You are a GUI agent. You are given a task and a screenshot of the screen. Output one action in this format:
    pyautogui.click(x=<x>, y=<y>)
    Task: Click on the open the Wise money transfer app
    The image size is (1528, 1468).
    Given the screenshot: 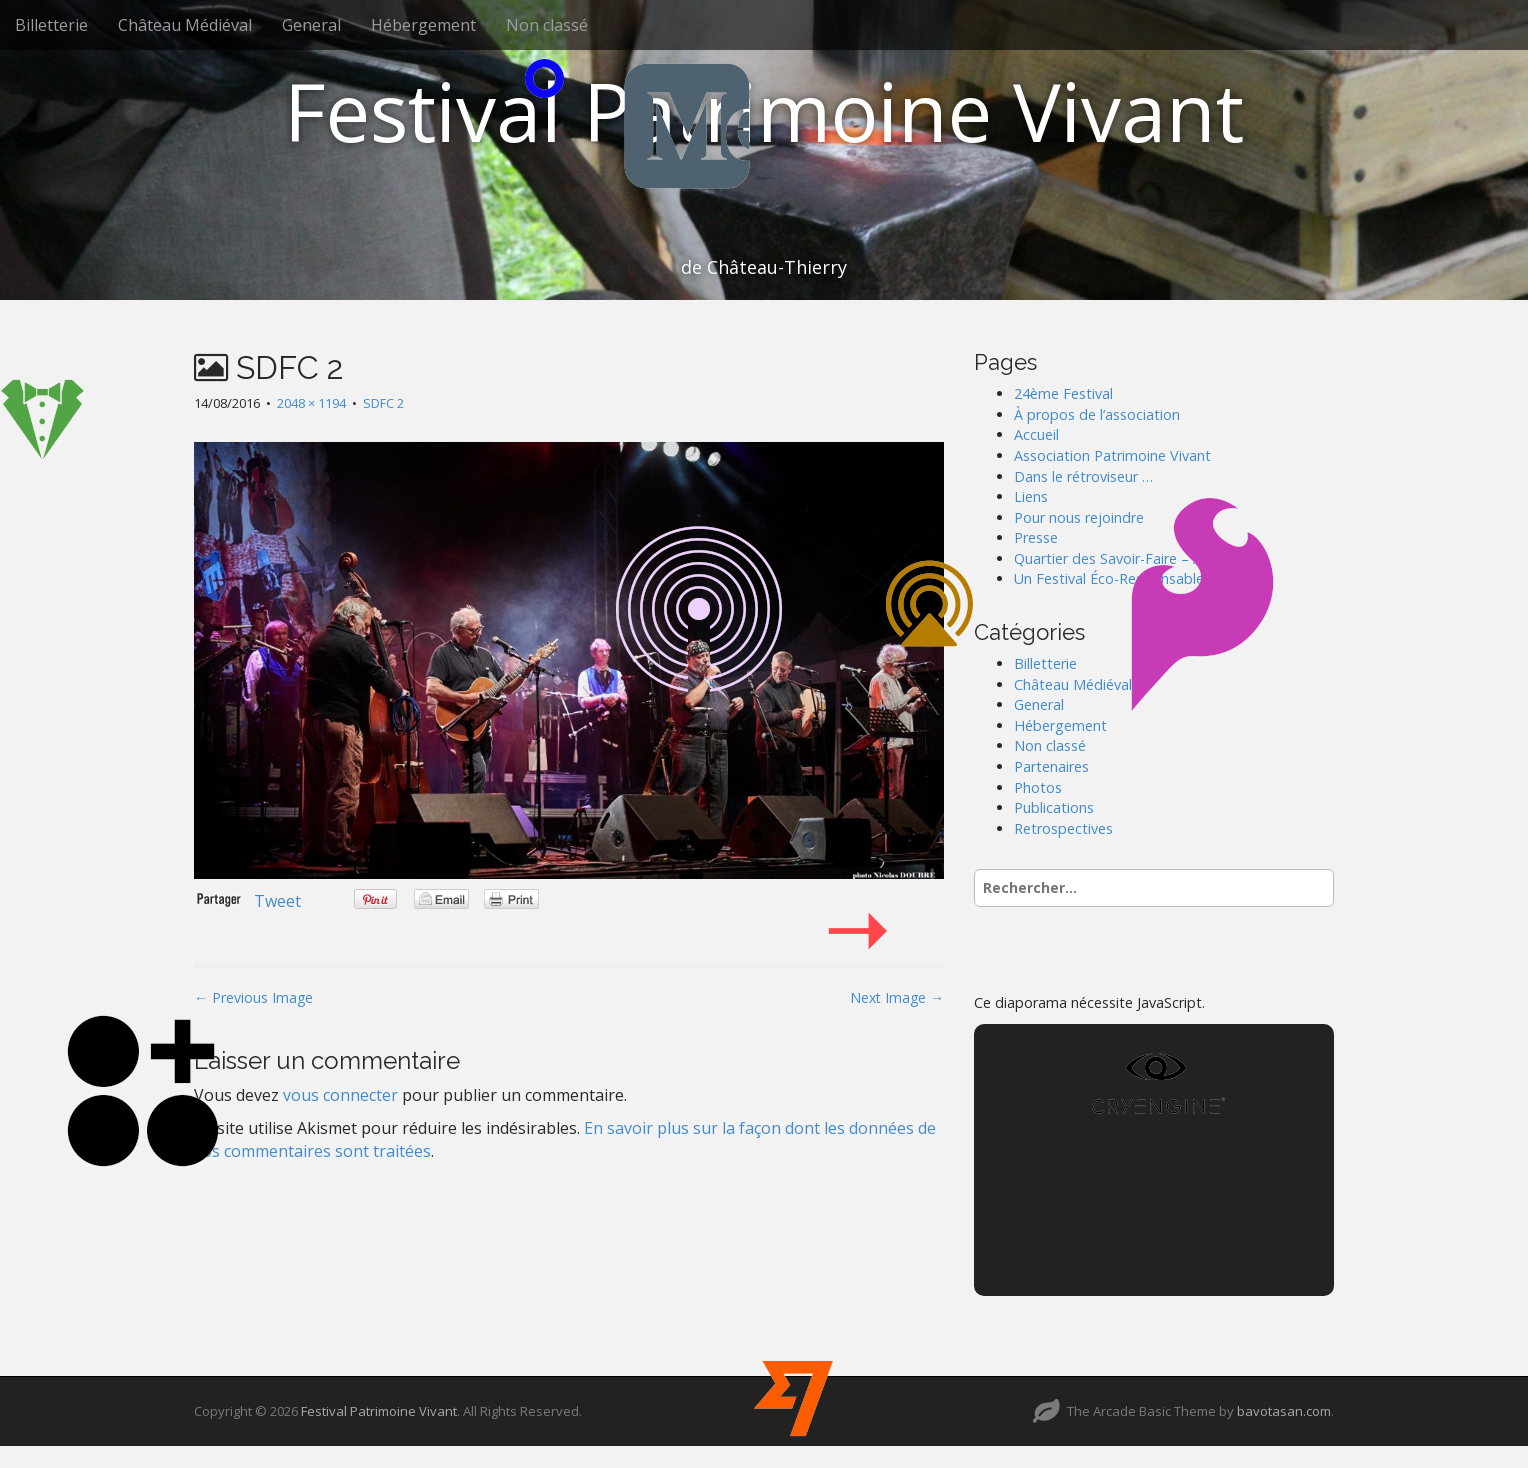 What is the action you would take?
    pyautogui.click(x=793, y=1398)
    